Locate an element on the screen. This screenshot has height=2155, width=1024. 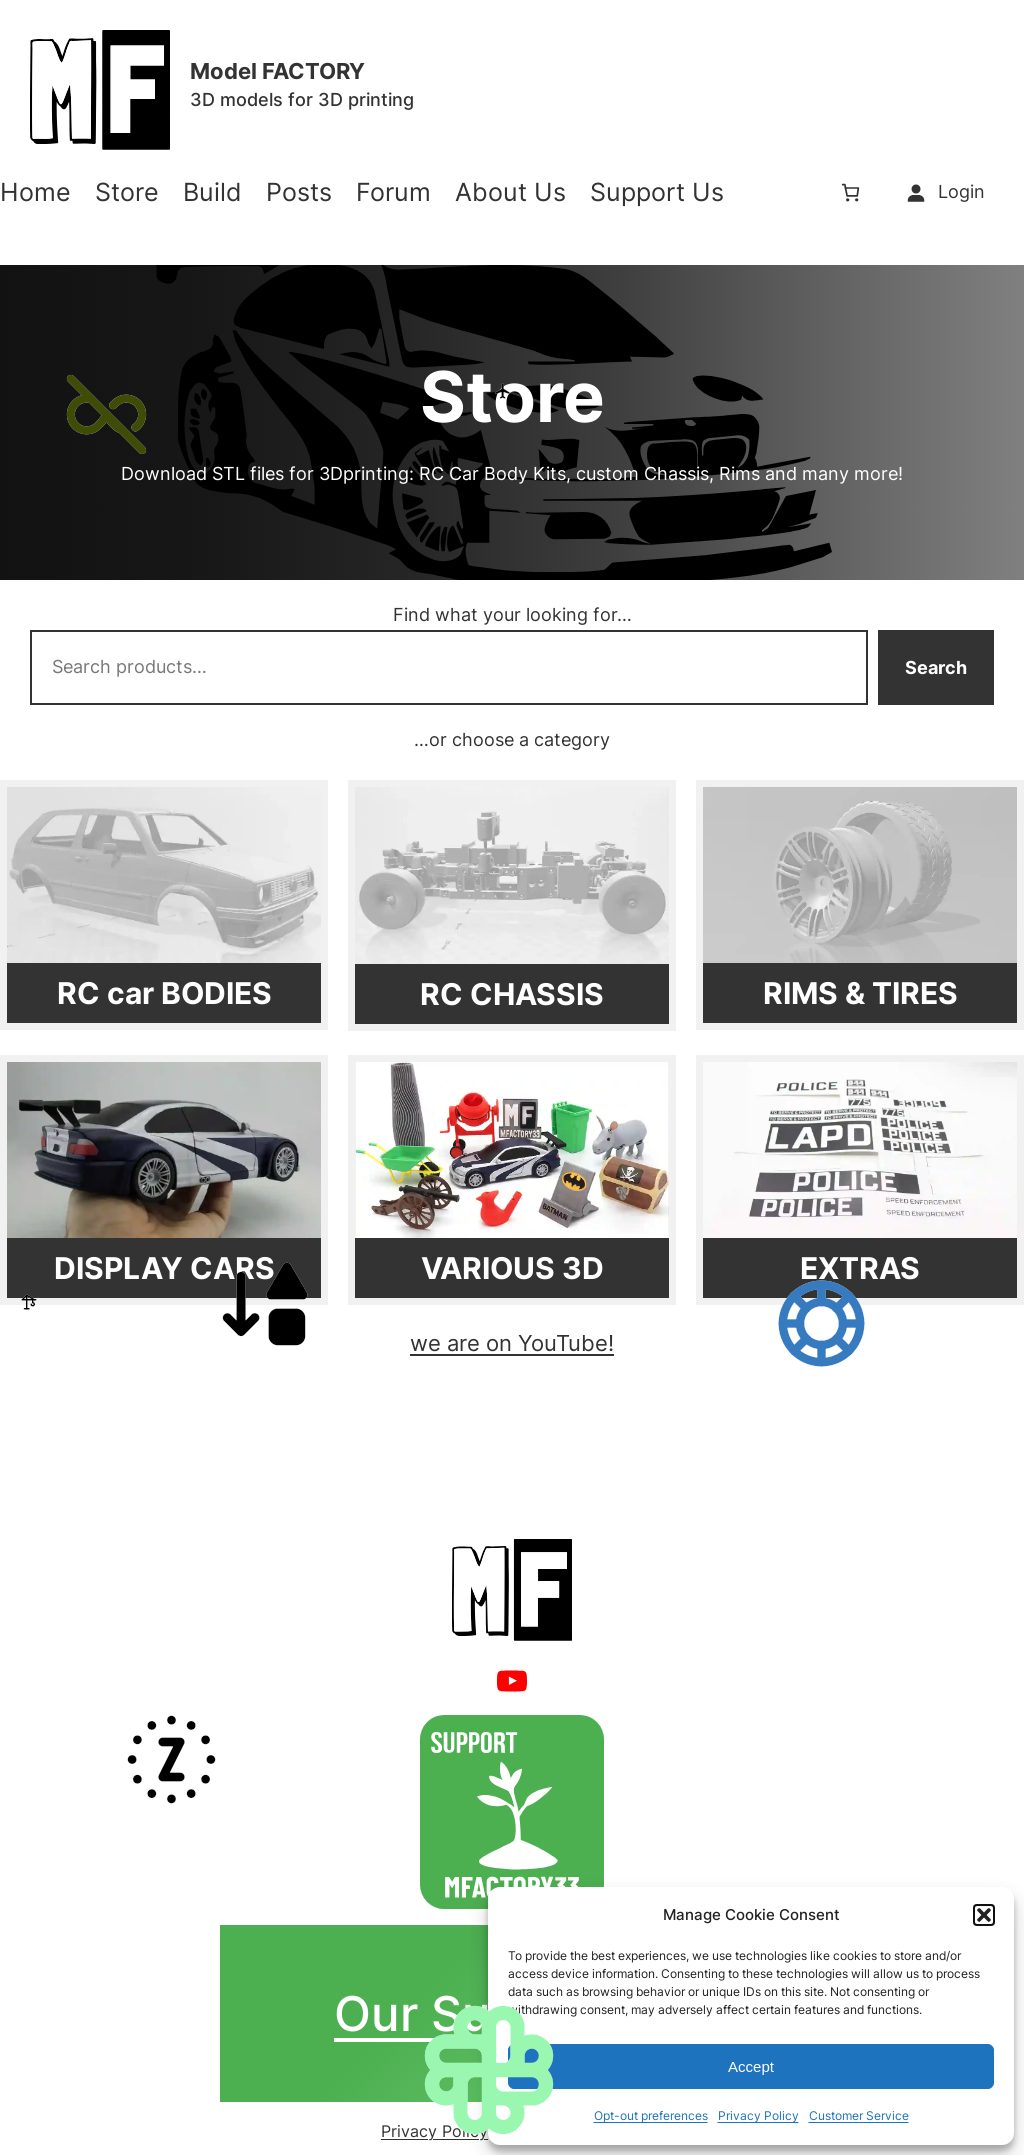
indicates construction or building in progress is located at coordinates (29, 1302).